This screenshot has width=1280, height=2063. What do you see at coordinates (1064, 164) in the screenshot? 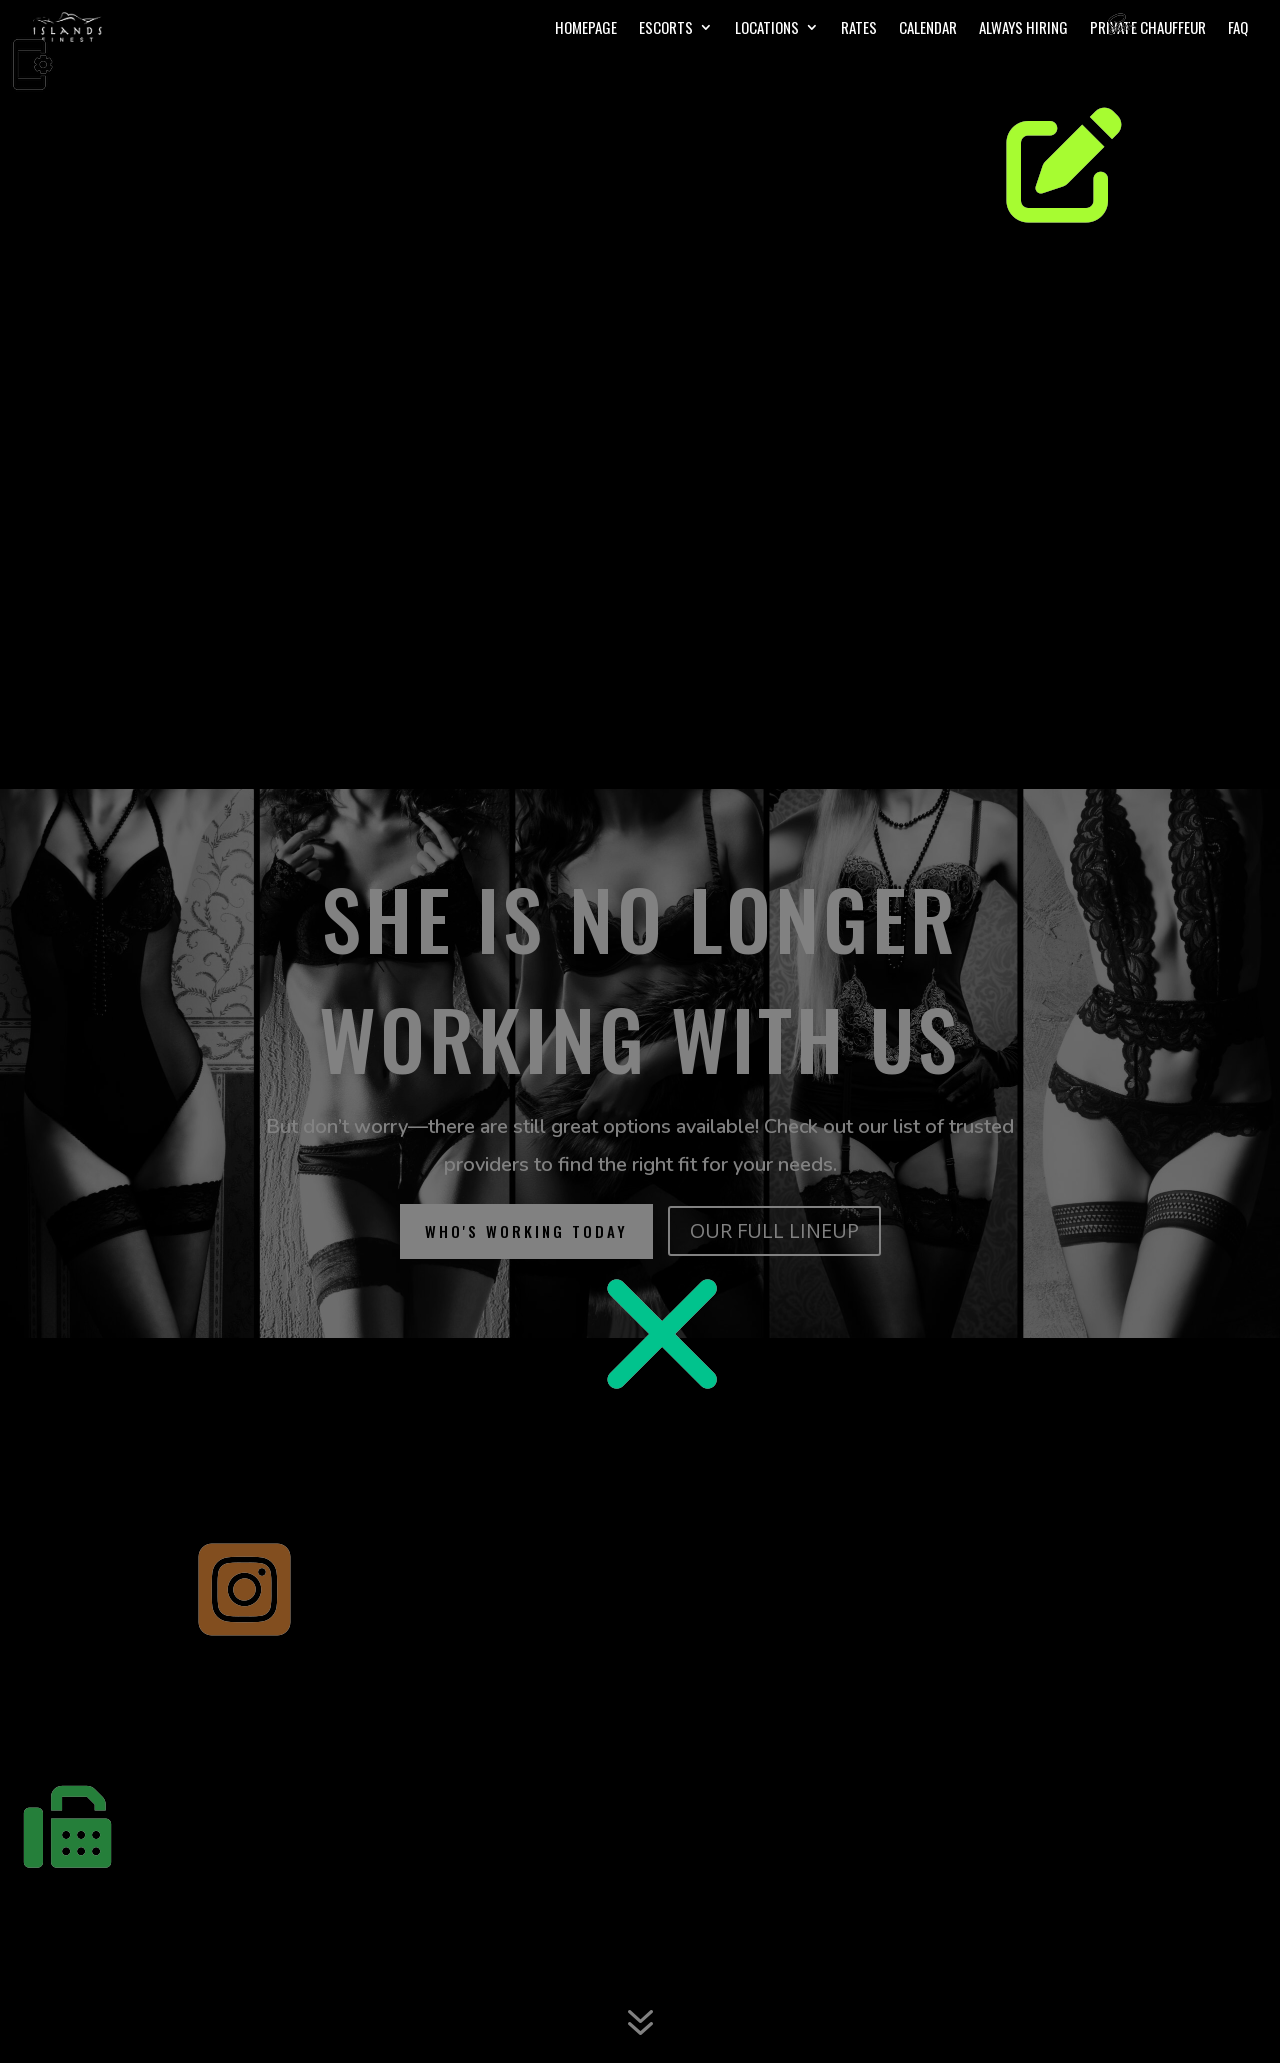
I see `edit or modify content` at bounding box center [1064, 164].